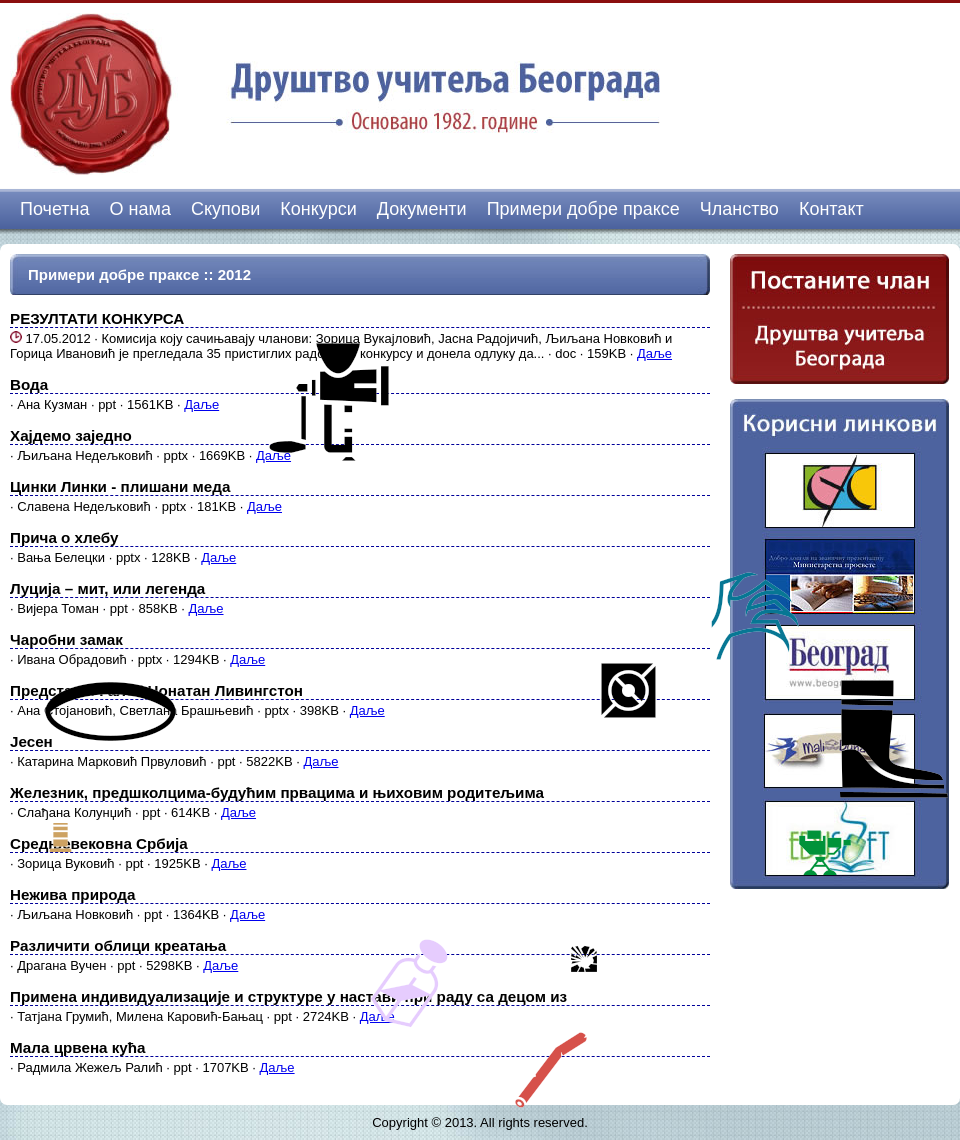  What do you see at coordinates (628, 690) in the screenshot?
I see `access game settings or options menu` at bounding box center [628, 690].